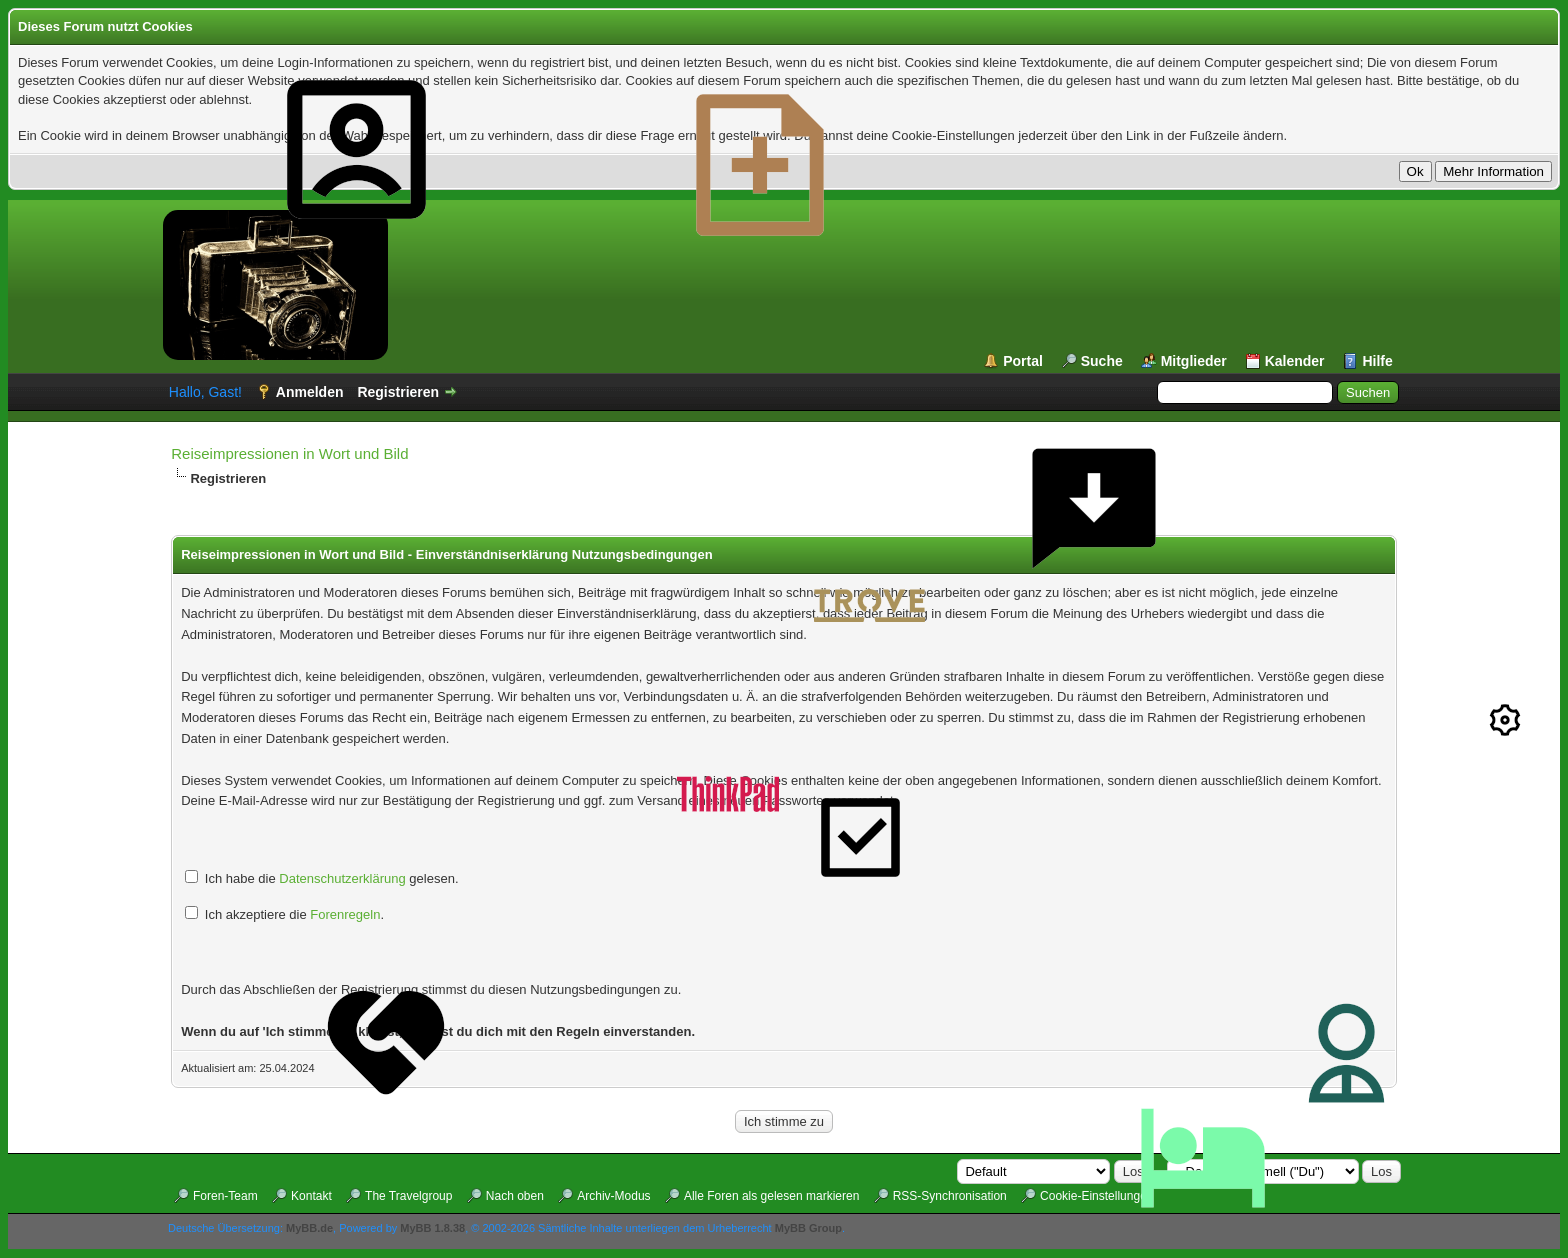 This screenshot has height=1258, width=1568. What do you see at coordinates (760, 165) in the screenshot?
I see `create a new file` at bounding box center [760, 165].